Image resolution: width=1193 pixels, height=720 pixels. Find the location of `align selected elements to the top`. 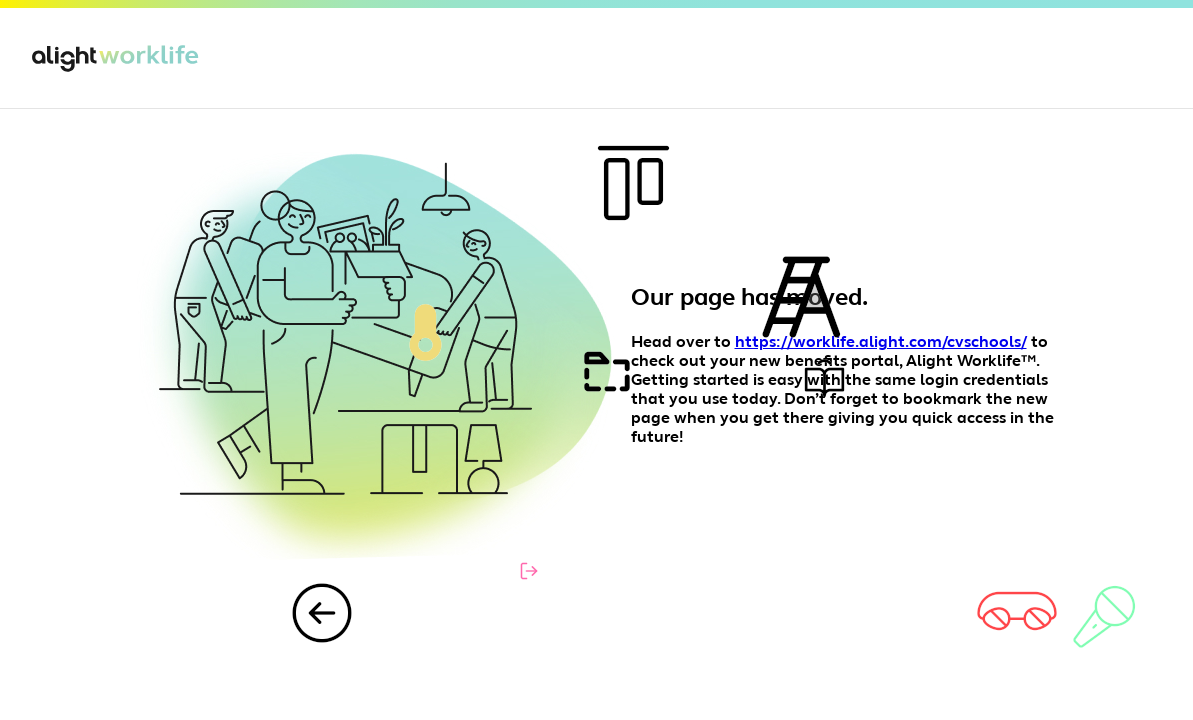

align selected elements to the top is located at coordinates (633, 181).